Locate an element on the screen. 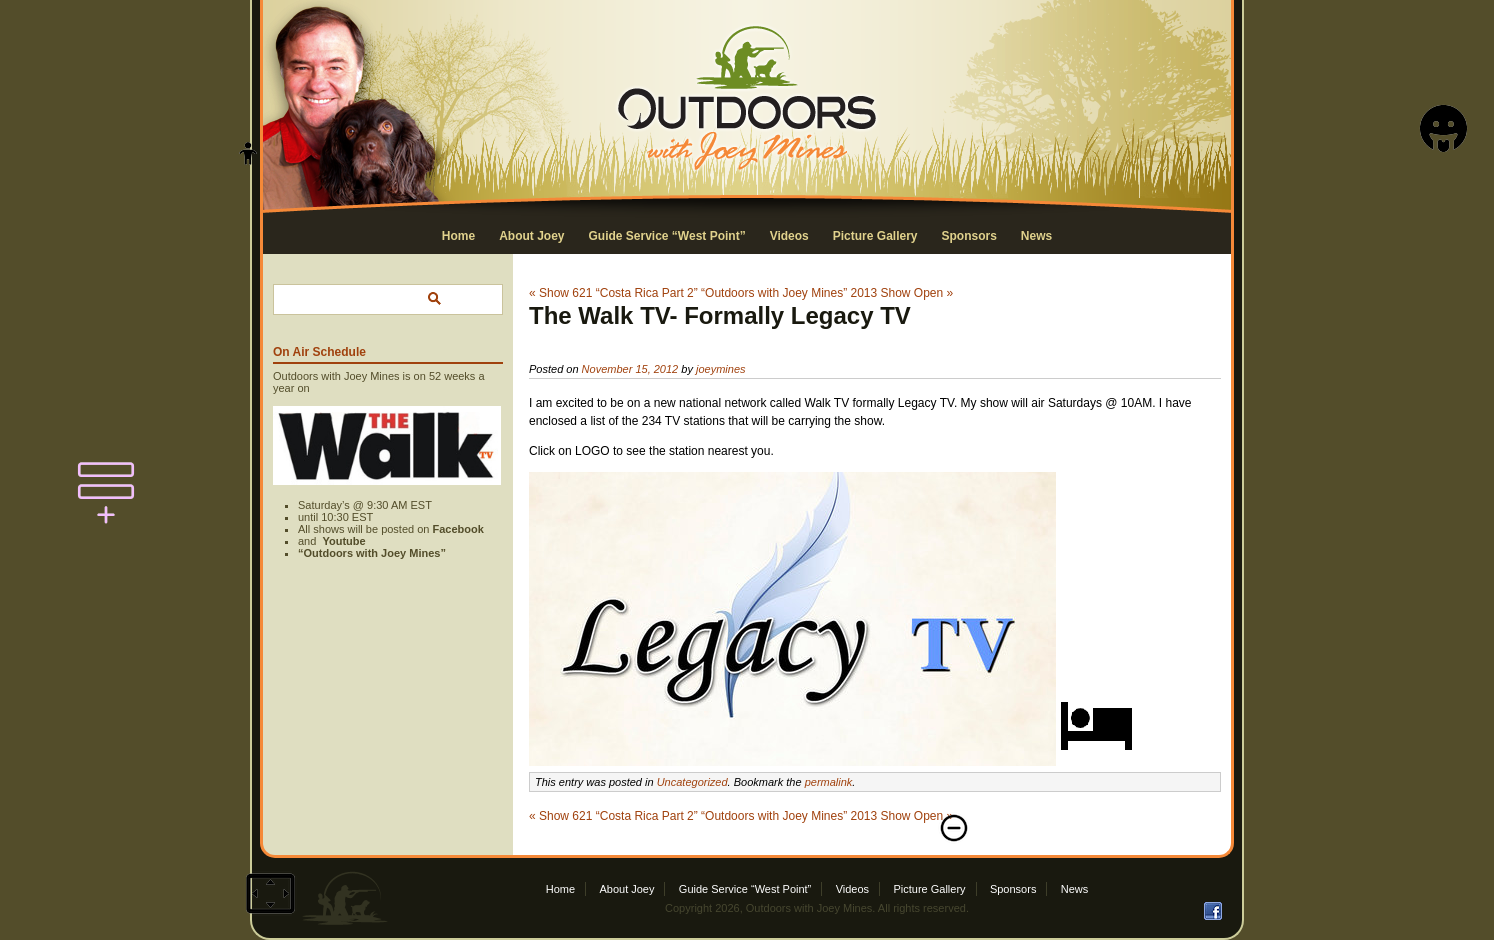  select male gender option is located at coordinates (248, 154).